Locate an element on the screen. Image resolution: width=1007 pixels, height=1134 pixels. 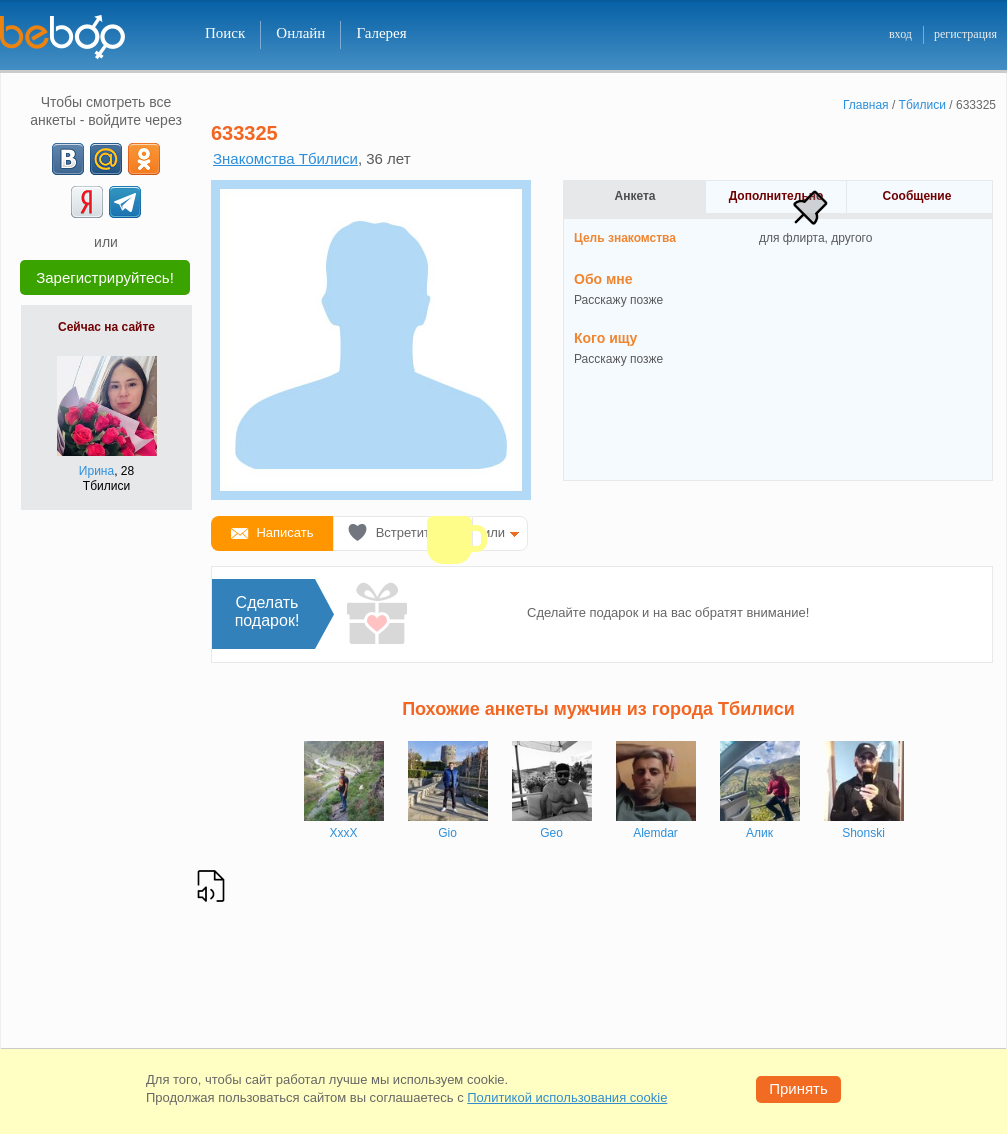
access coffee break or break time features is located at coordinates (457, 540).